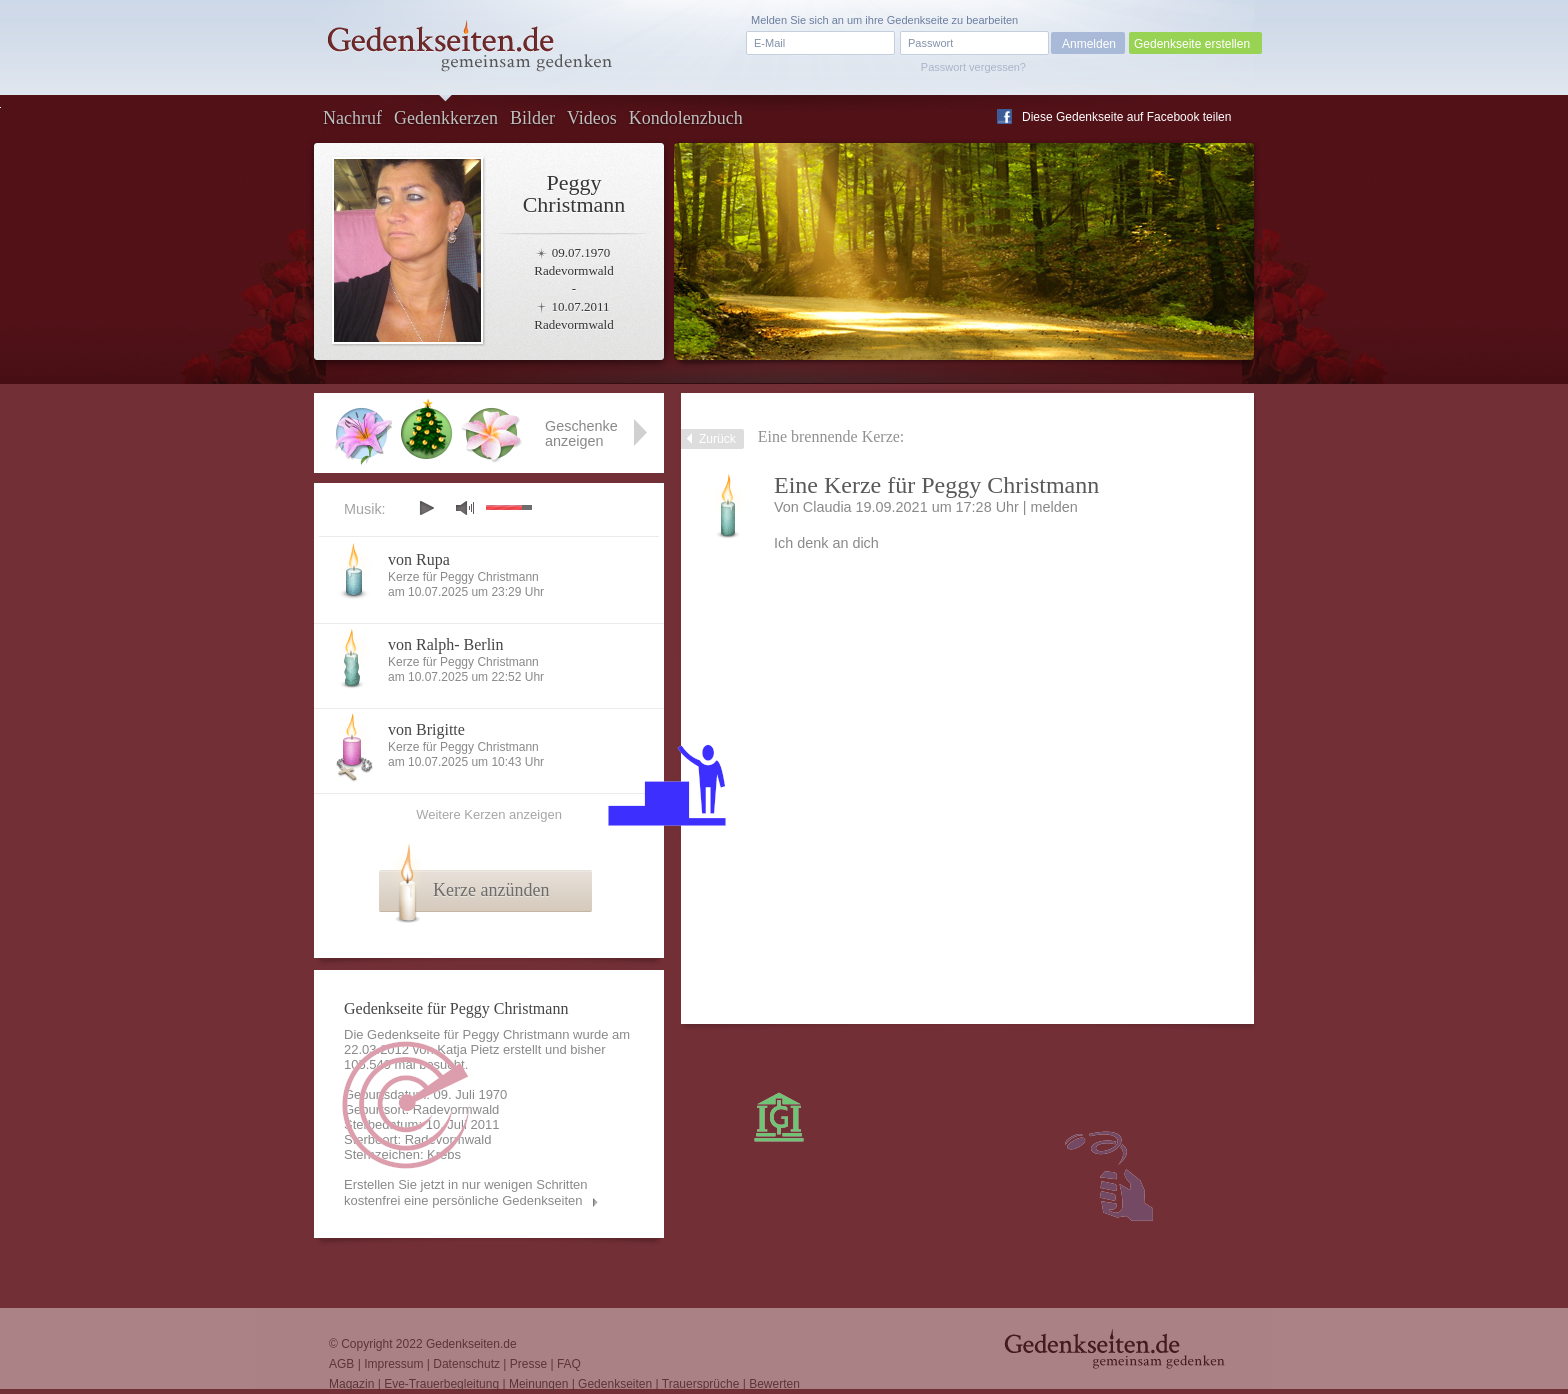 This screenshot has height=1394, width=1568. What do you see at coordinates (667, 767) in the screenshot?
I see `indicates third place ranking or bronze medal status` at bounding box center [667, 767].